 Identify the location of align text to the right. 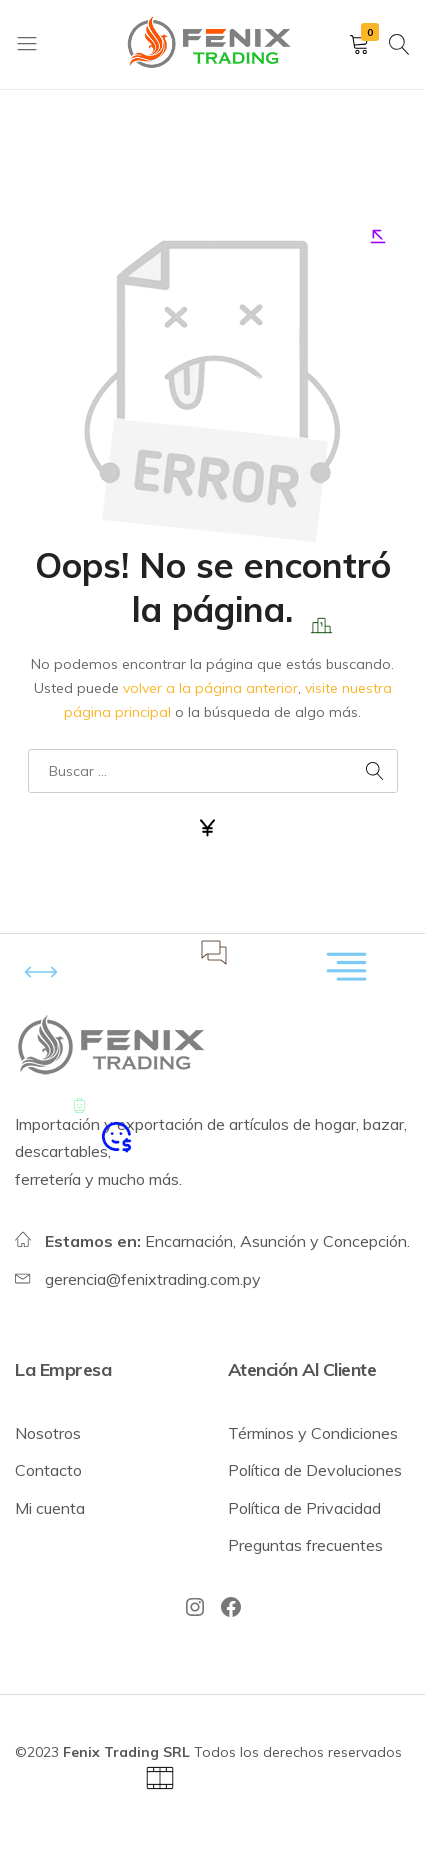
(346, 967).